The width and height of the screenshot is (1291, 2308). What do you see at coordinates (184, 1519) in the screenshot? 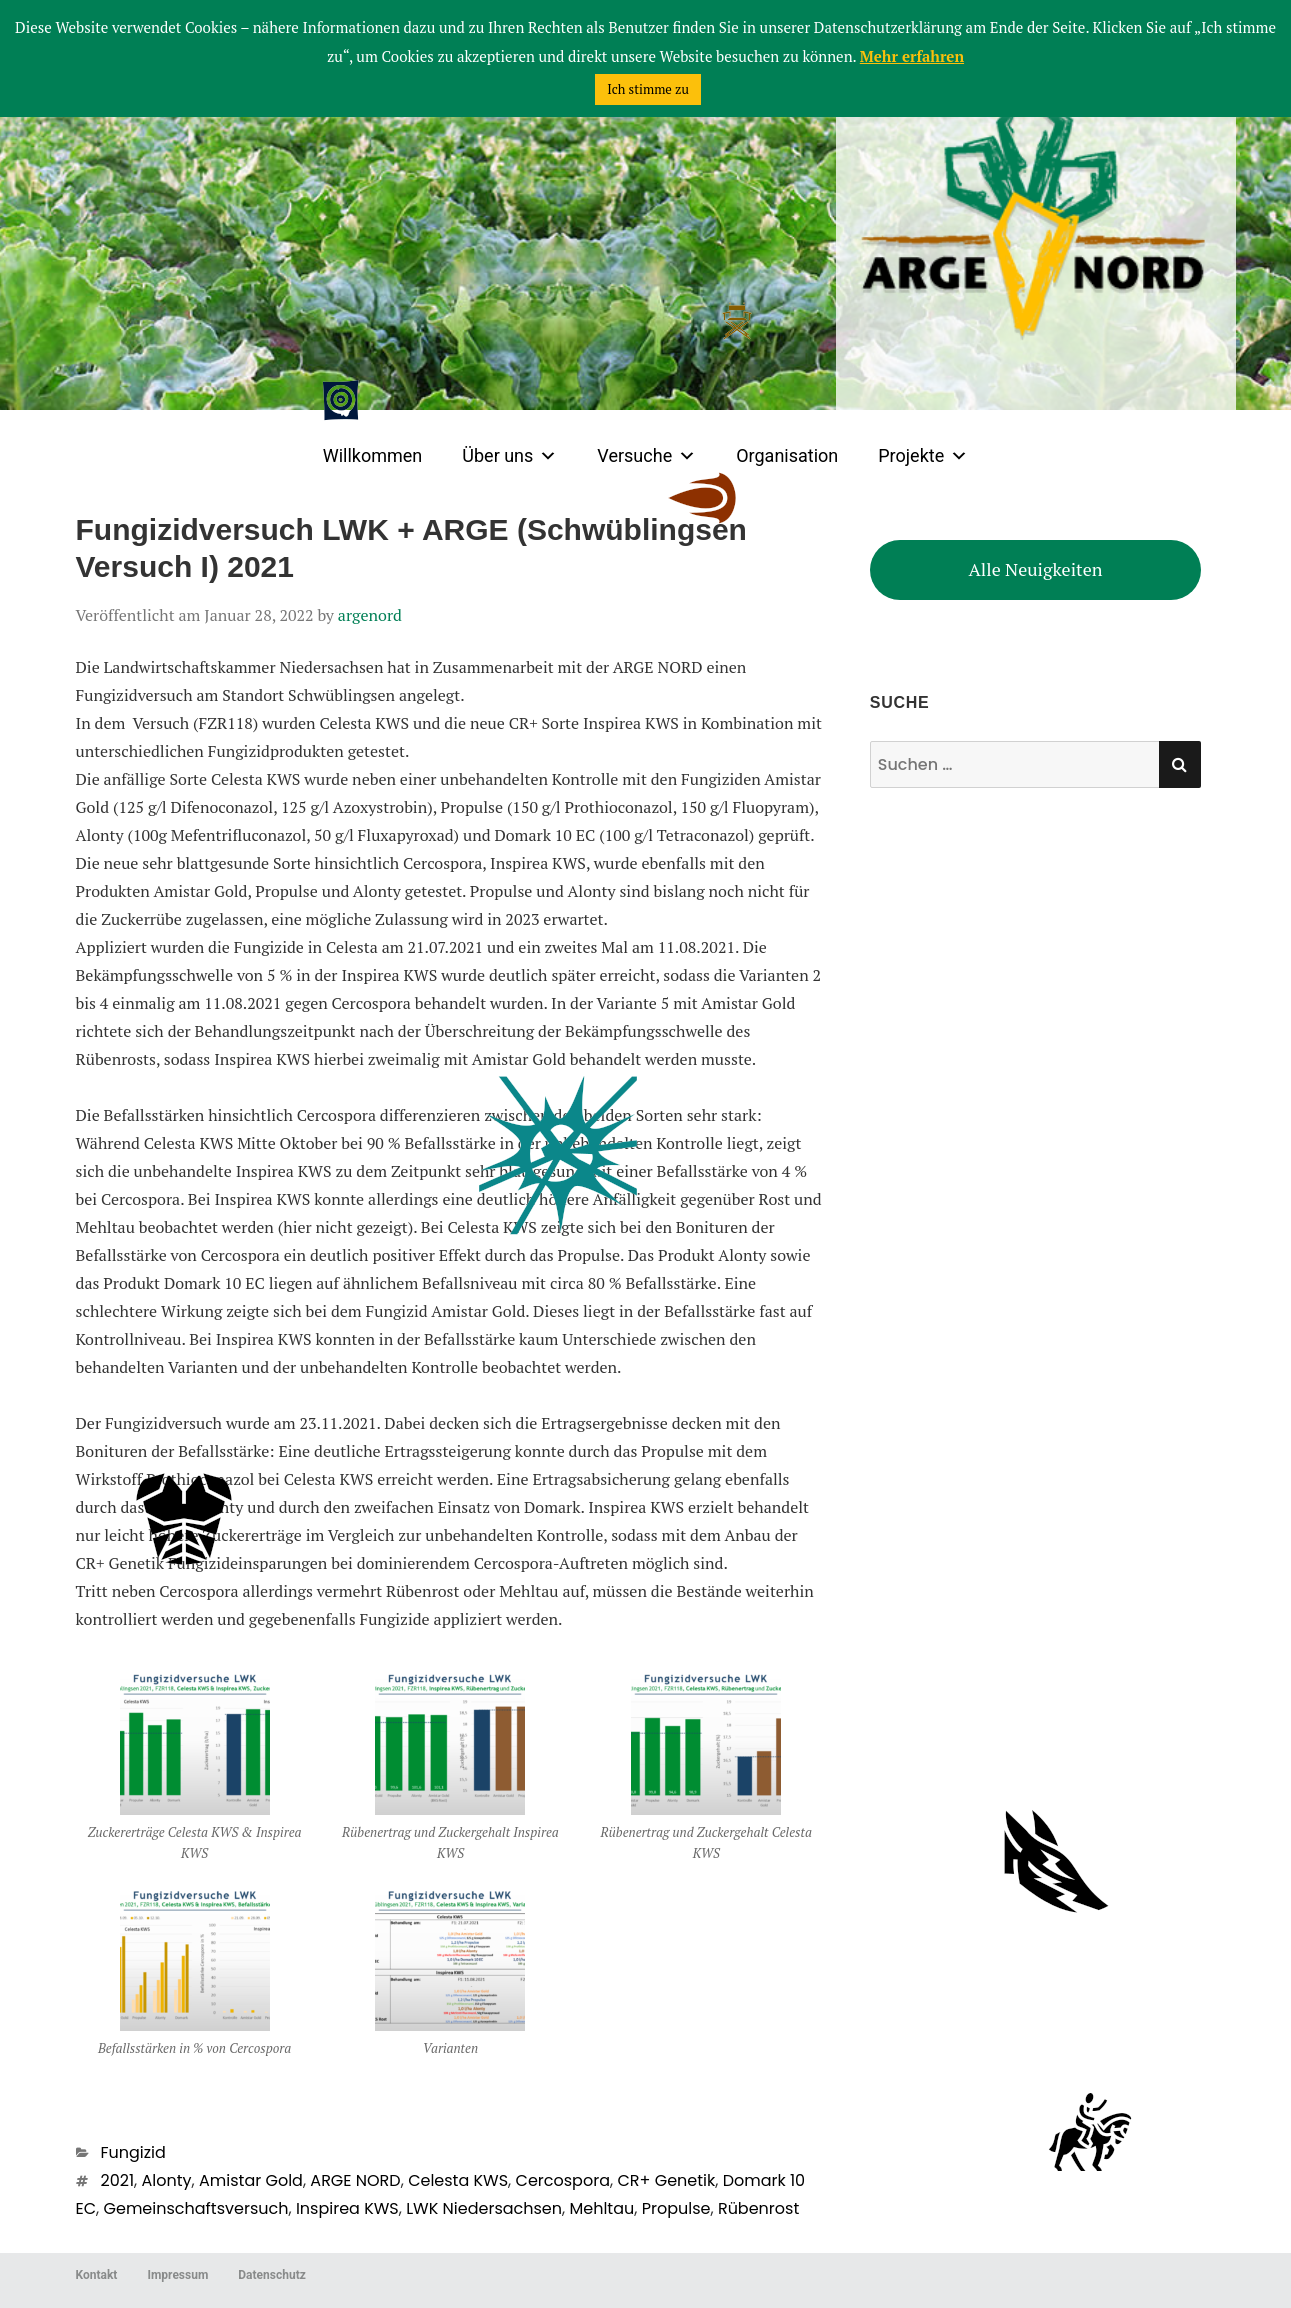
I see `equip torso armor piece` at bounding box center [184, 1519].